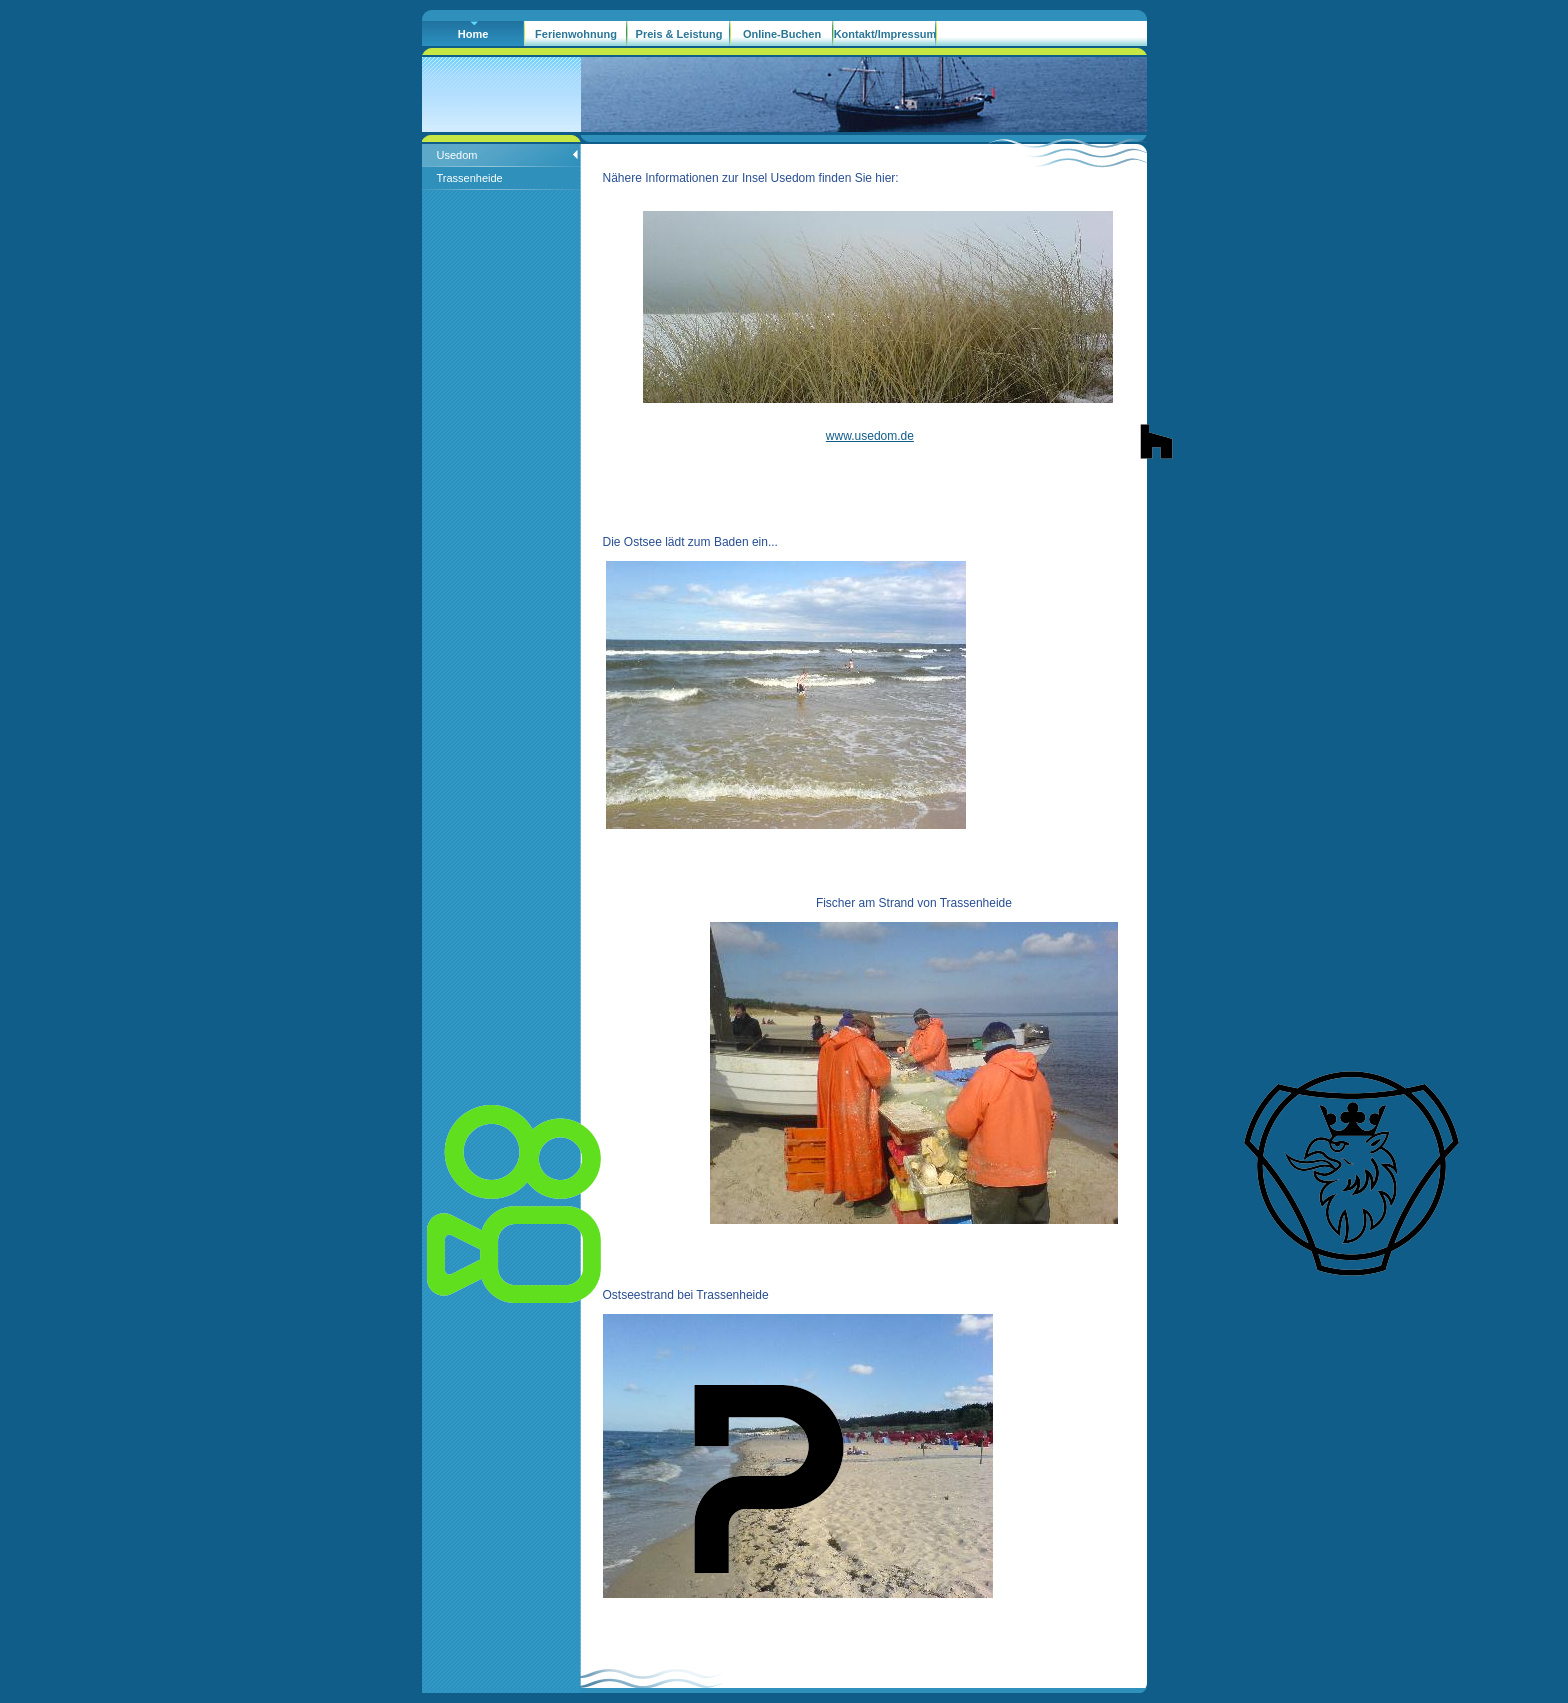 This screenshot has width=1568, height=1703. Describe the element at coordinates (769, 1479) in the screenshot. I see `open Proton app or services` at that location.